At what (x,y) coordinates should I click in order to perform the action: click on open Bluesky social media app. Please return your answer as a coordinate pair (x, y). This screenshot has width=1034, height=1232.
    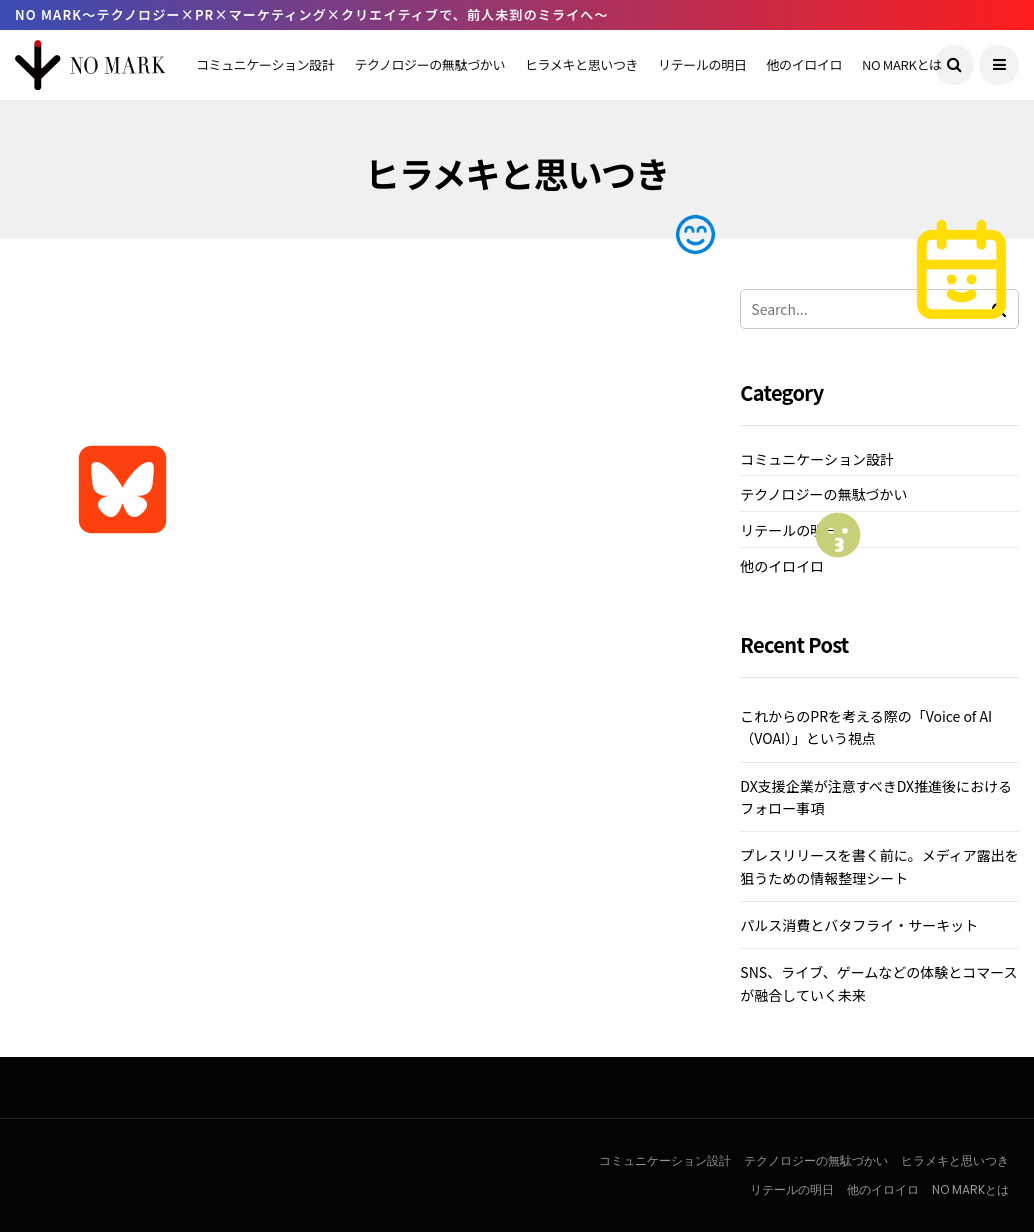
    Looking at the image, I should click on (122, 489).